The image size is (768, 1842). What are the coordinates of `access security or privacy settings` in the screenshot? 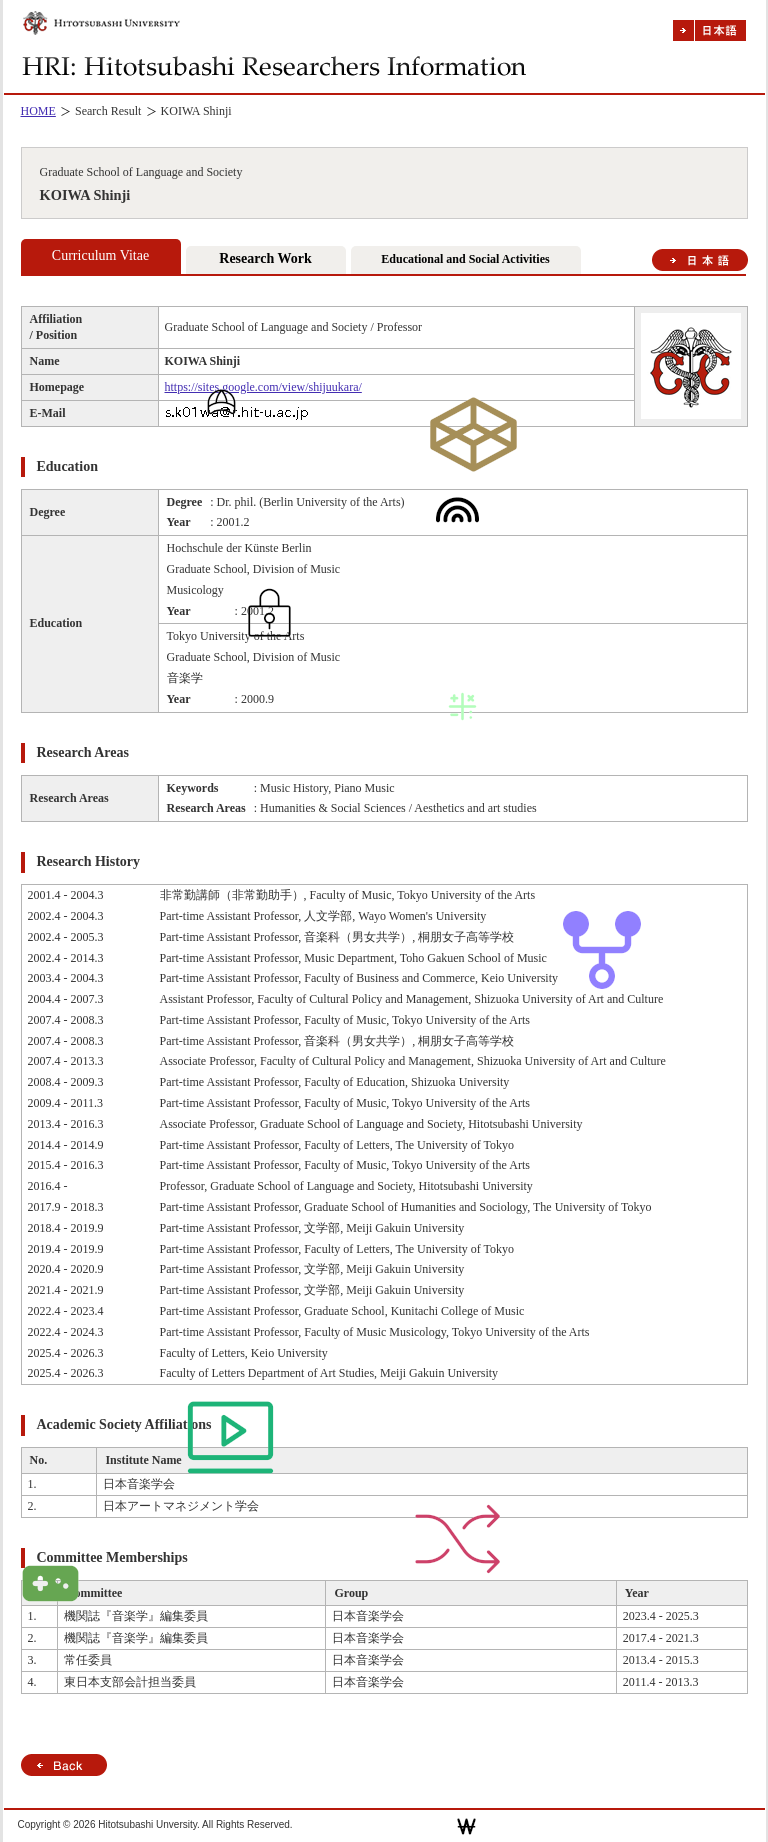 It's located at (269, 615).